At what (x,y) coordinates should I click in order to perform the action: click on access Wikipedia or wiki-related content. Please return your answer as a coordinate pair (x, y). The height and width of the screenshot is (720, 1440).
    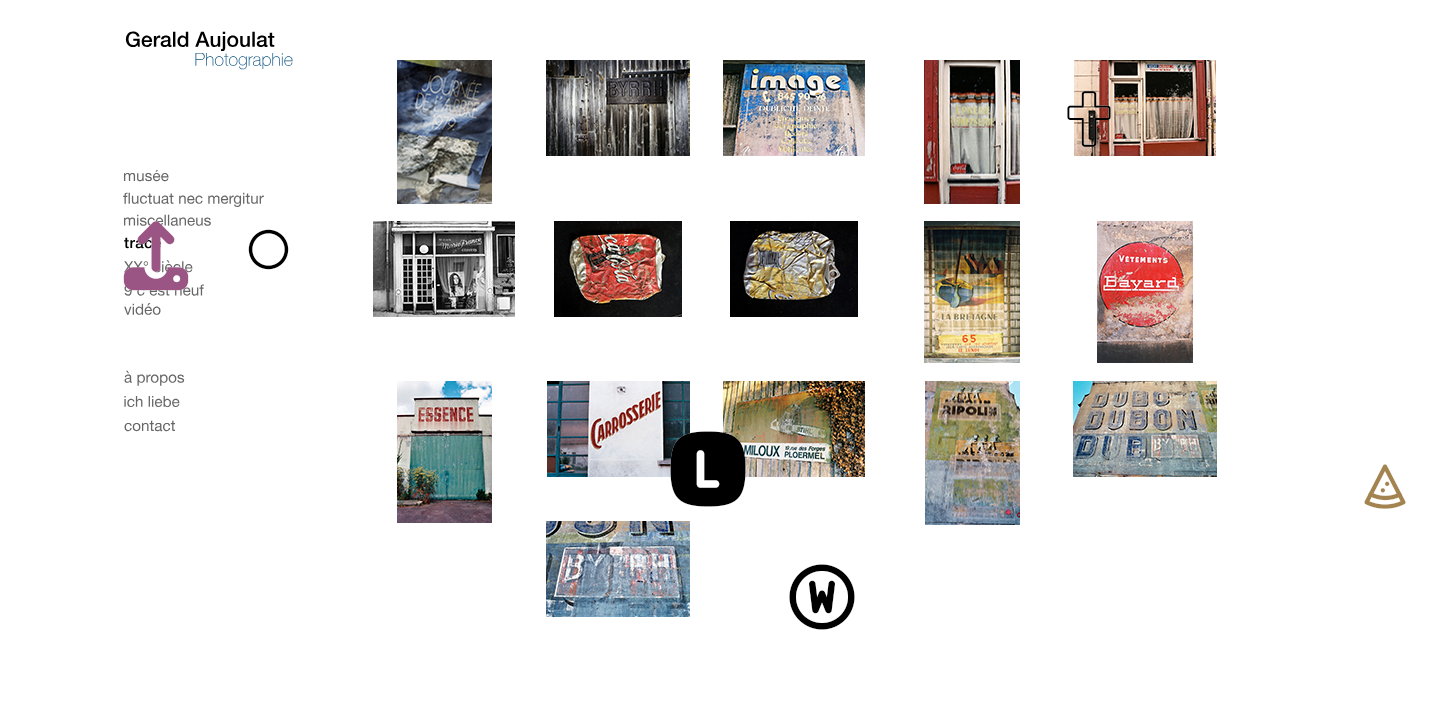
    Looking at the image, I should click on (822, 597).